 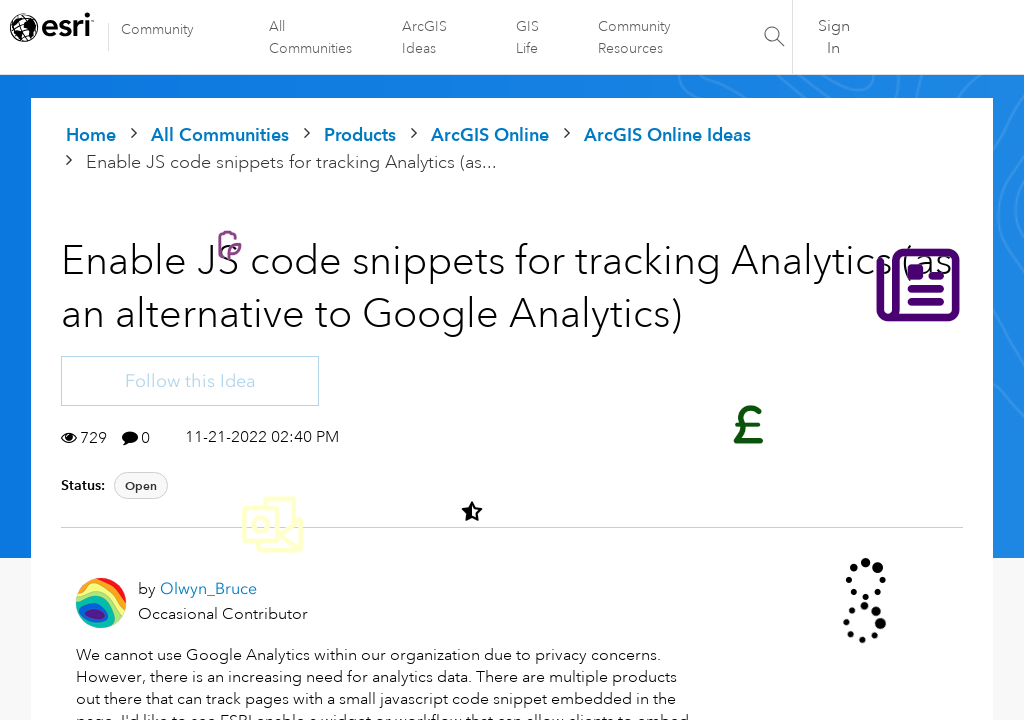 I want to click on indicates price or payment in British pounds, so click(x=749, y=424).